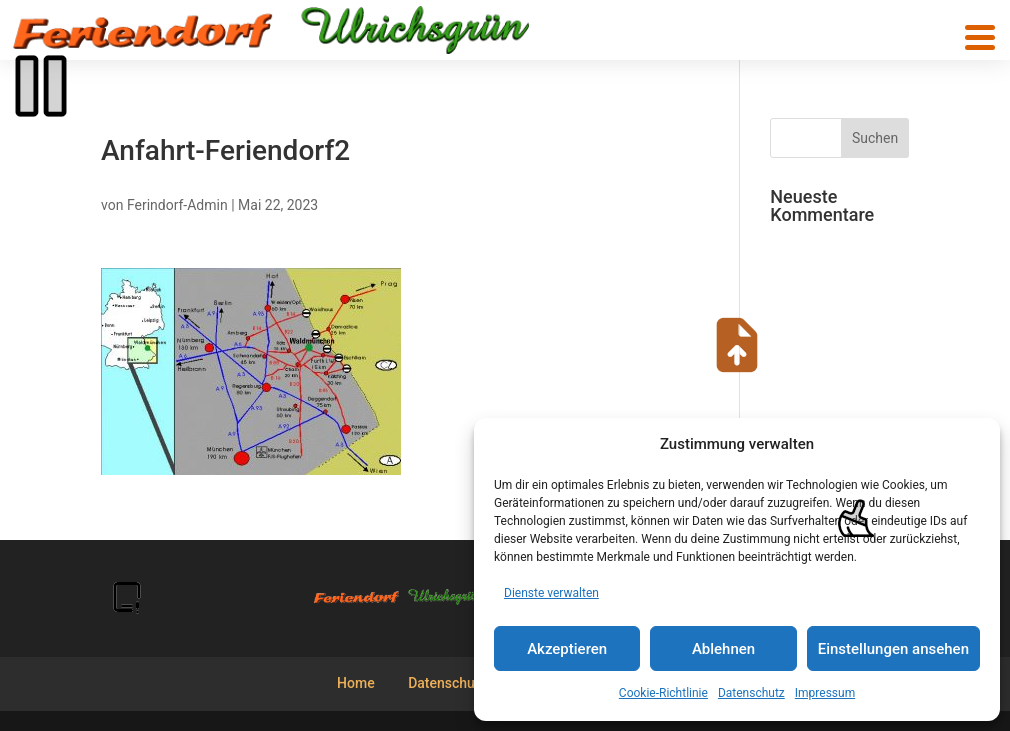 The width and height of the screenshot is (1010, 731). Describe the element at coordinates (41, 86) in the screenshot. I see `switch to column layout view` at that location.